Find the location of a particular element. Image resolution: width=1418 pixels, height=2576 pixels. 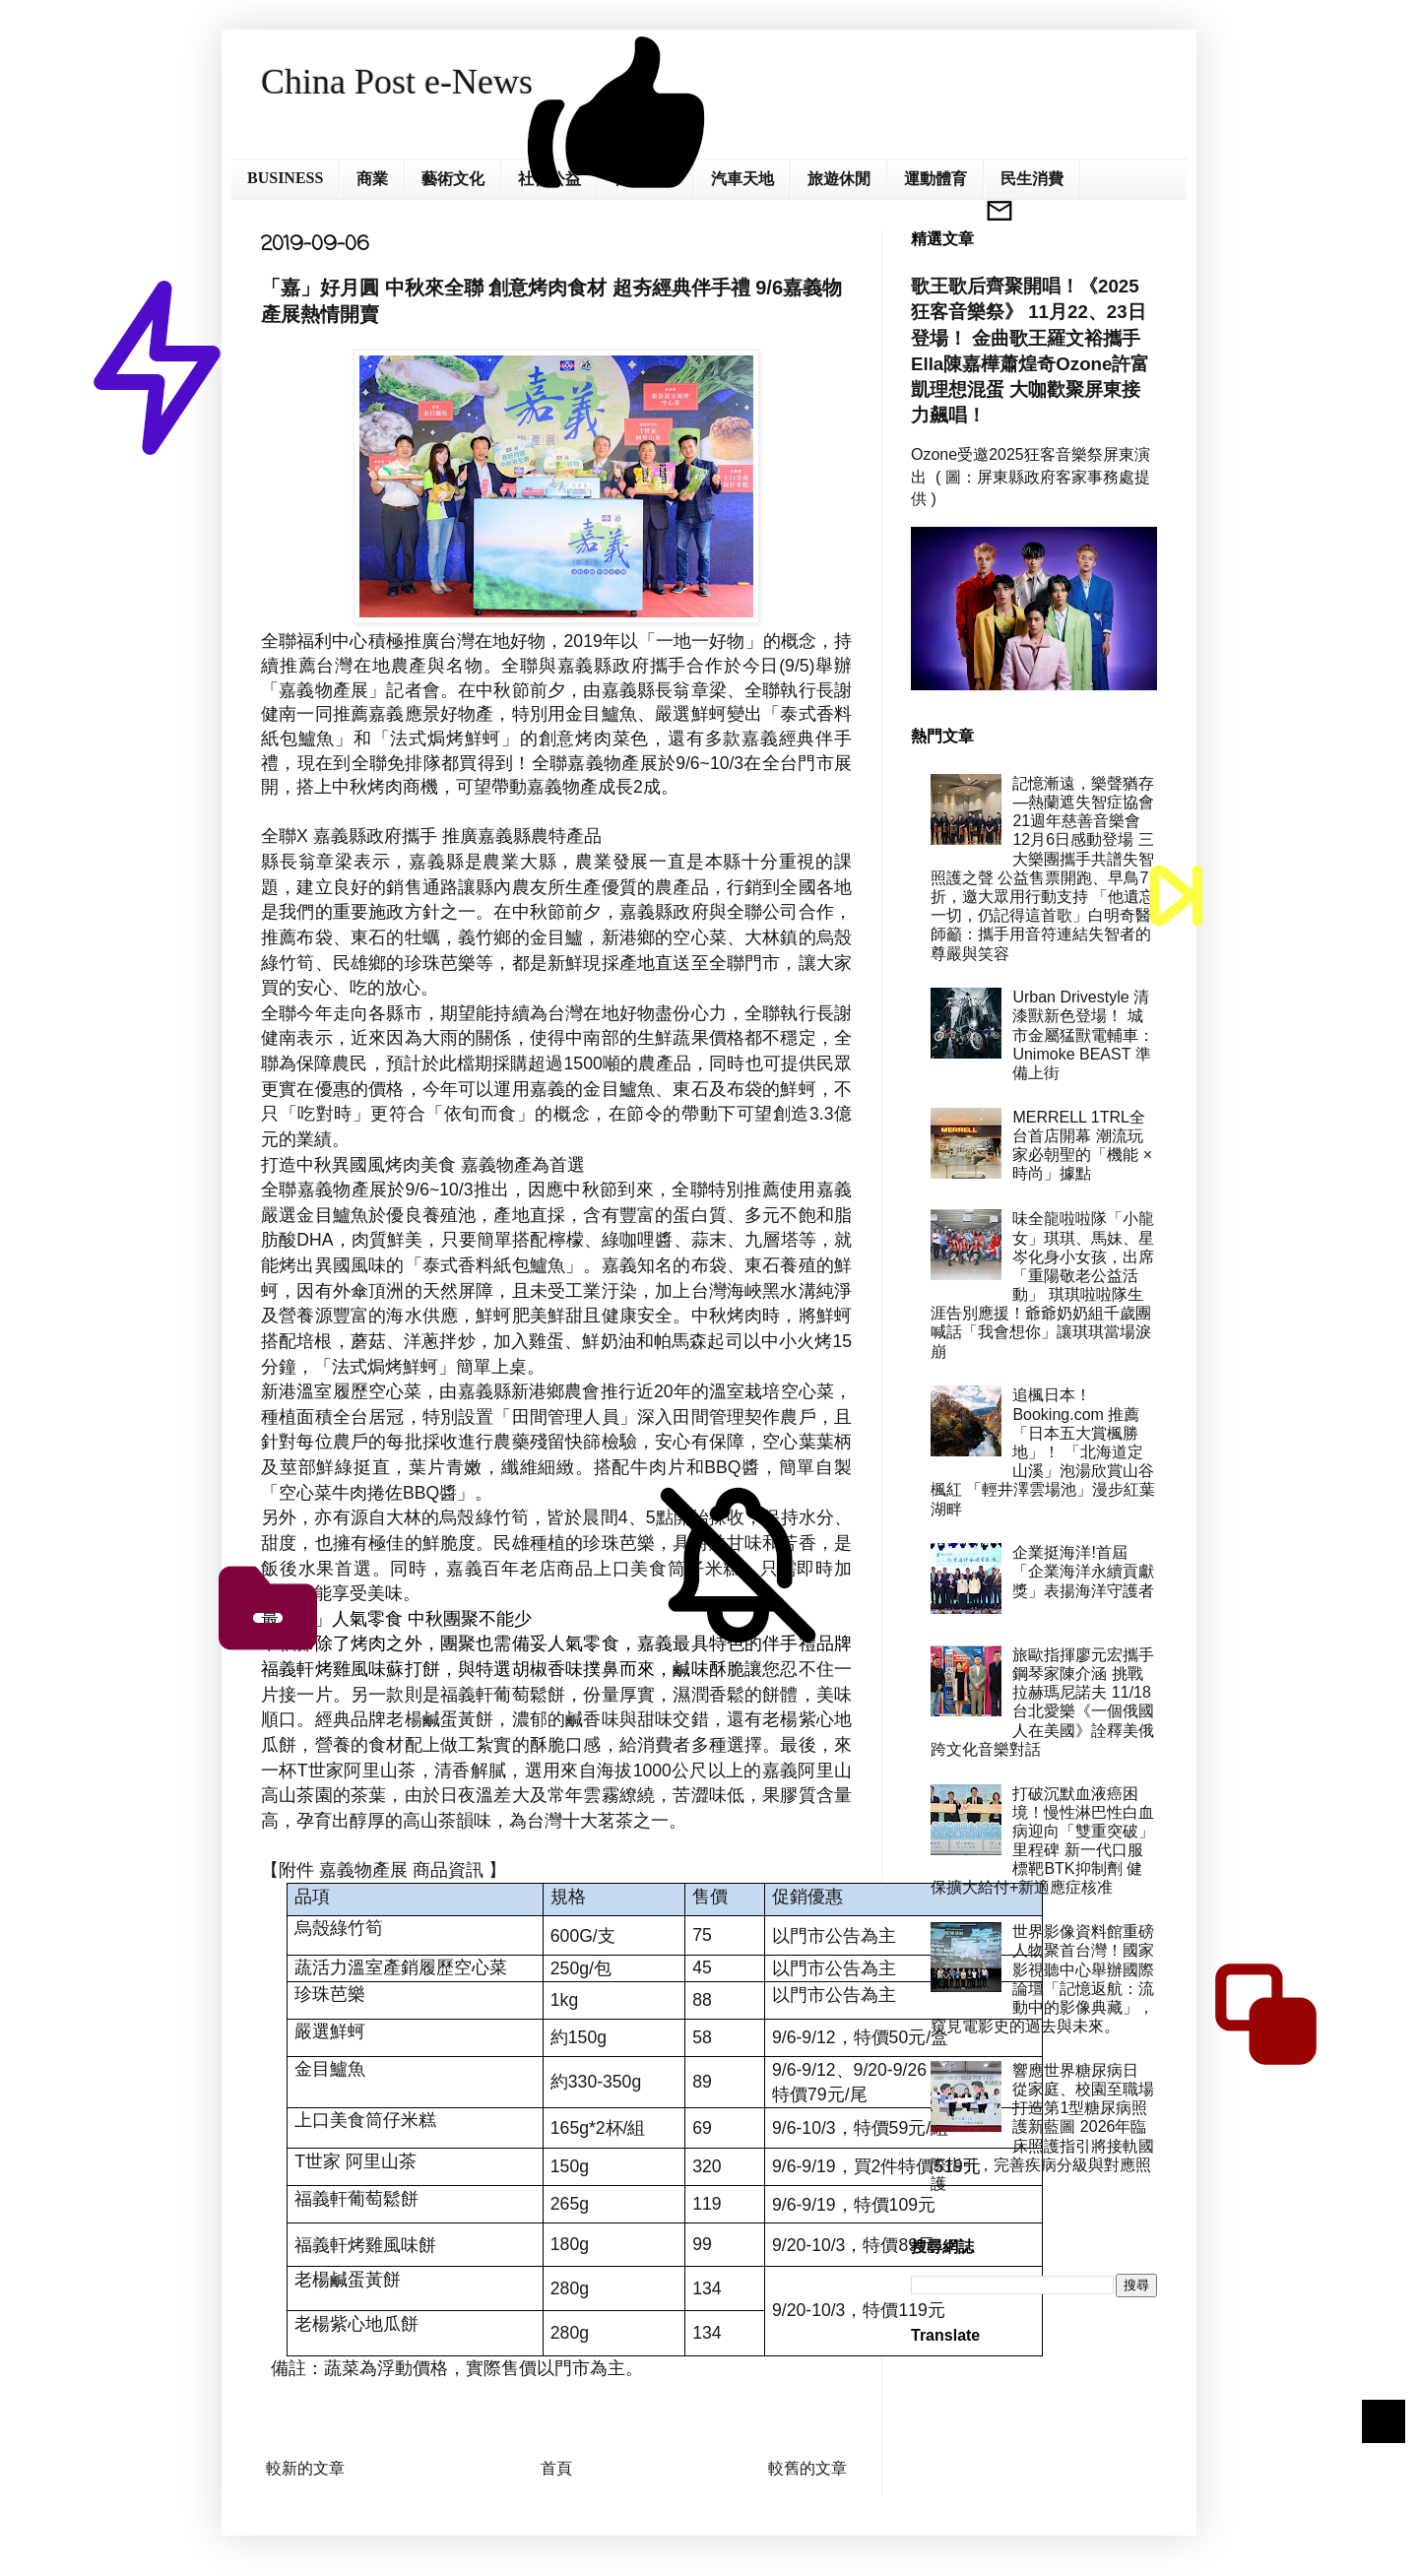

toggle flash on camera is located at coordinates (157, 367).